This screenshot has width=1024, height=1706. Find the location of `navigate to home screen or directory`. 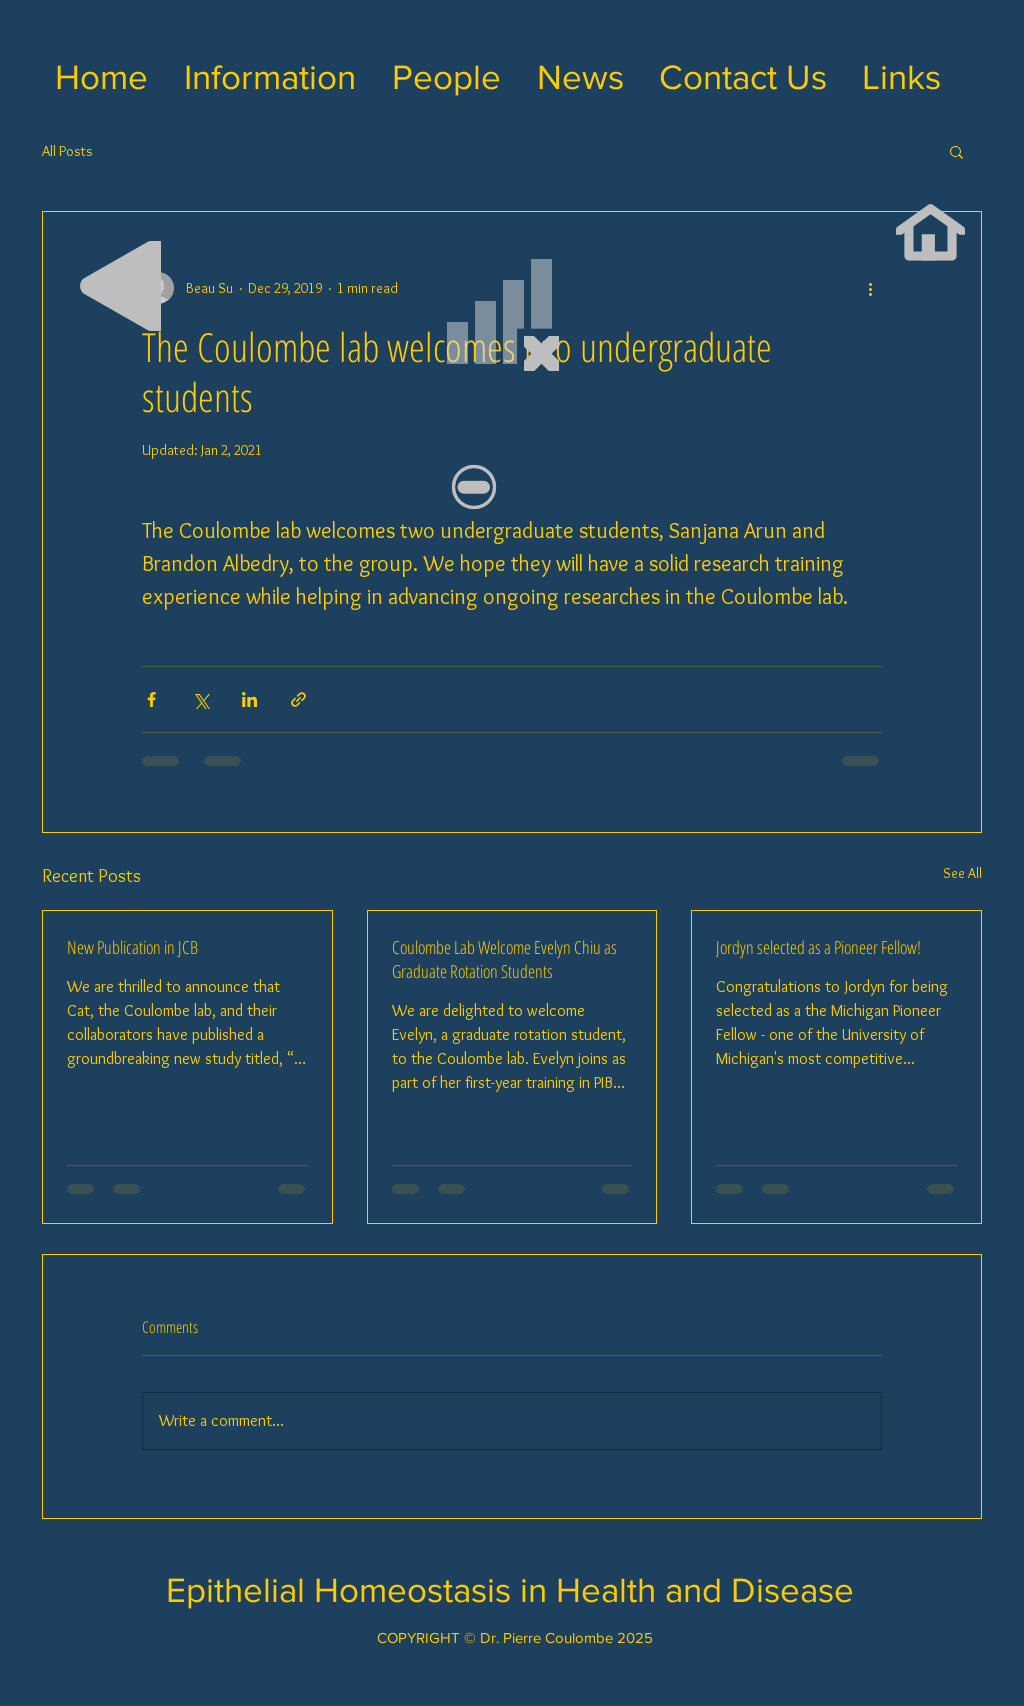

navigate to home screen or directory is located at coordinates (930, 234).